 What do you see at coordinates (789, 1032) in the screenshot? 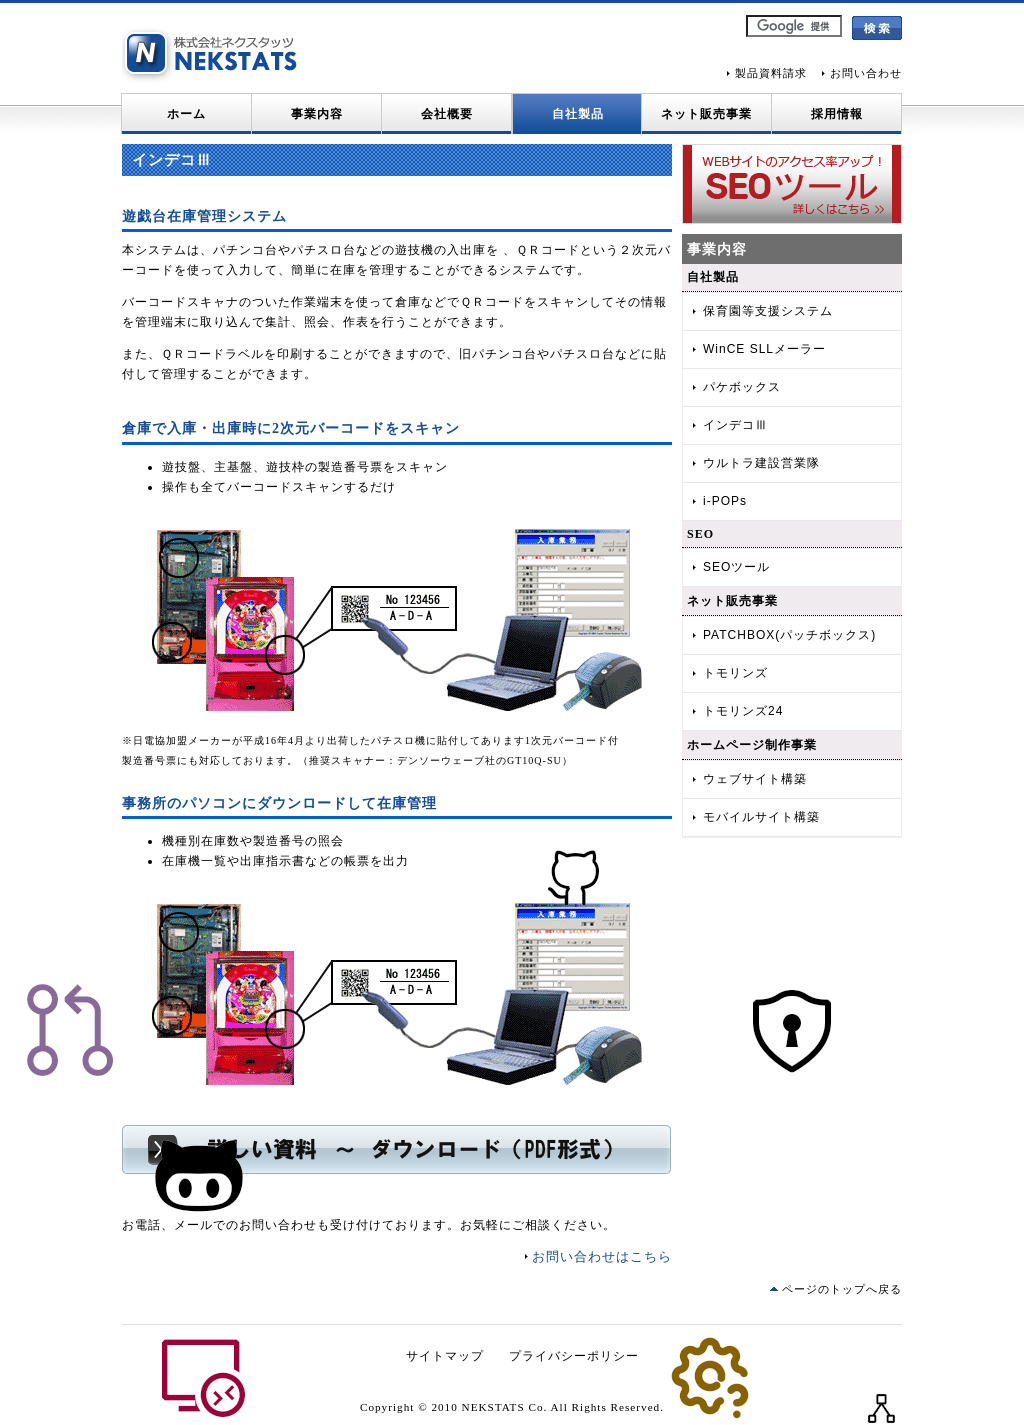
I see `access security or privacy settings` at bounding box center [789, 1032].